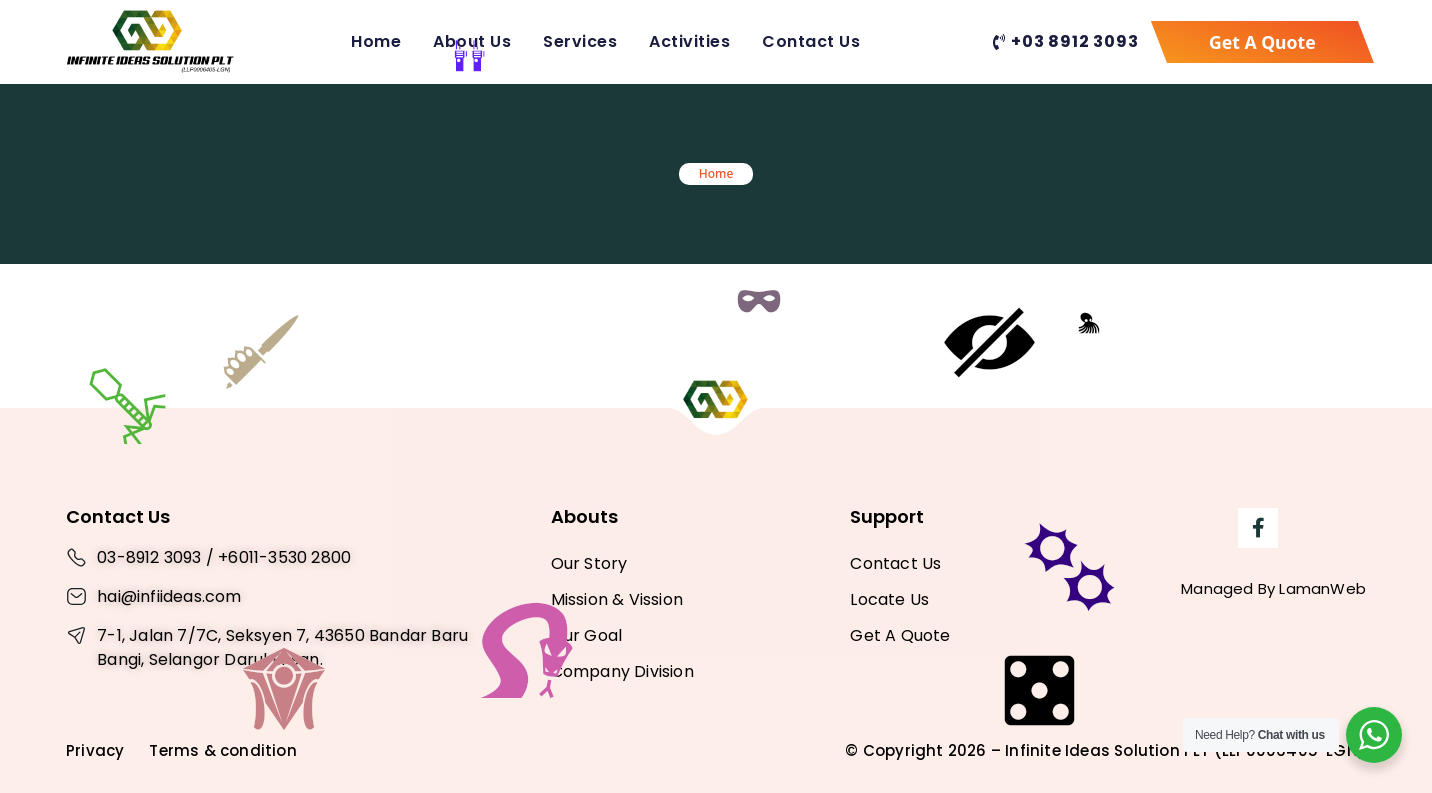 The image size is (1432, 793). I want to click on hide content or toggle visibility off, so click(989, 342).